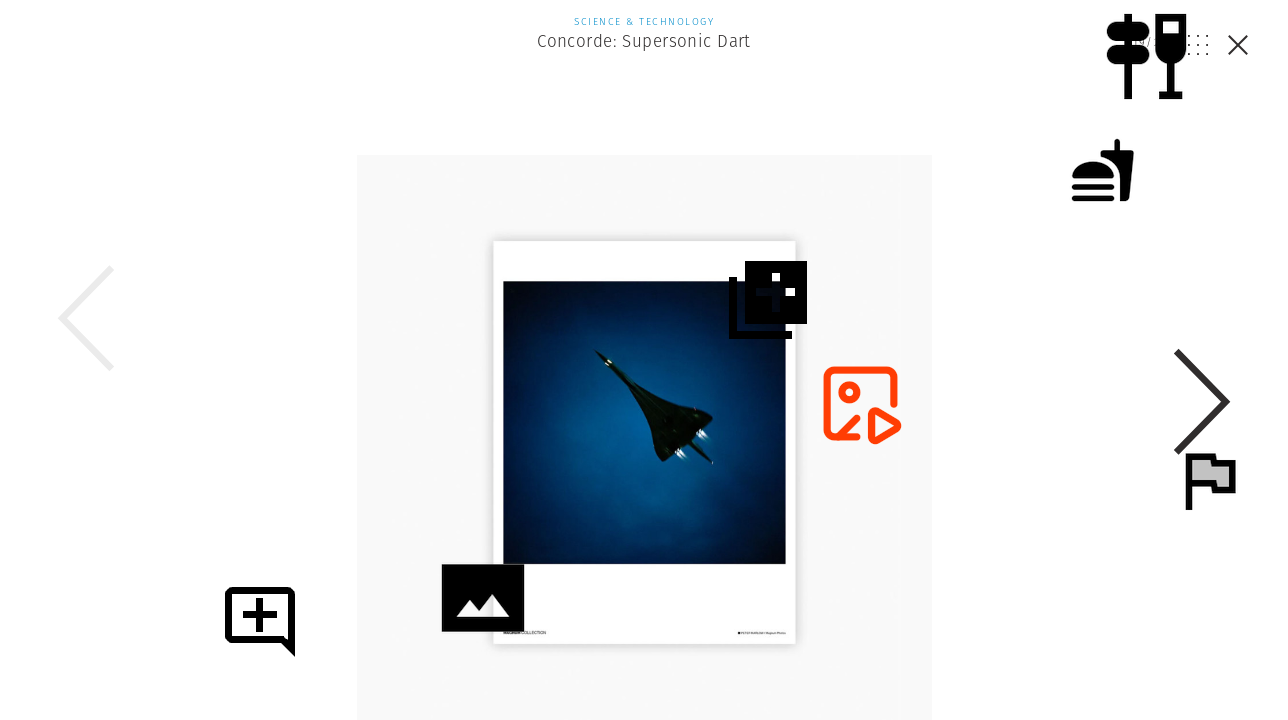 This screenshot has height=720, width=1288. Describe the element at coordinates (768, 300) in the screenshot. I see `add to queue` at that location.